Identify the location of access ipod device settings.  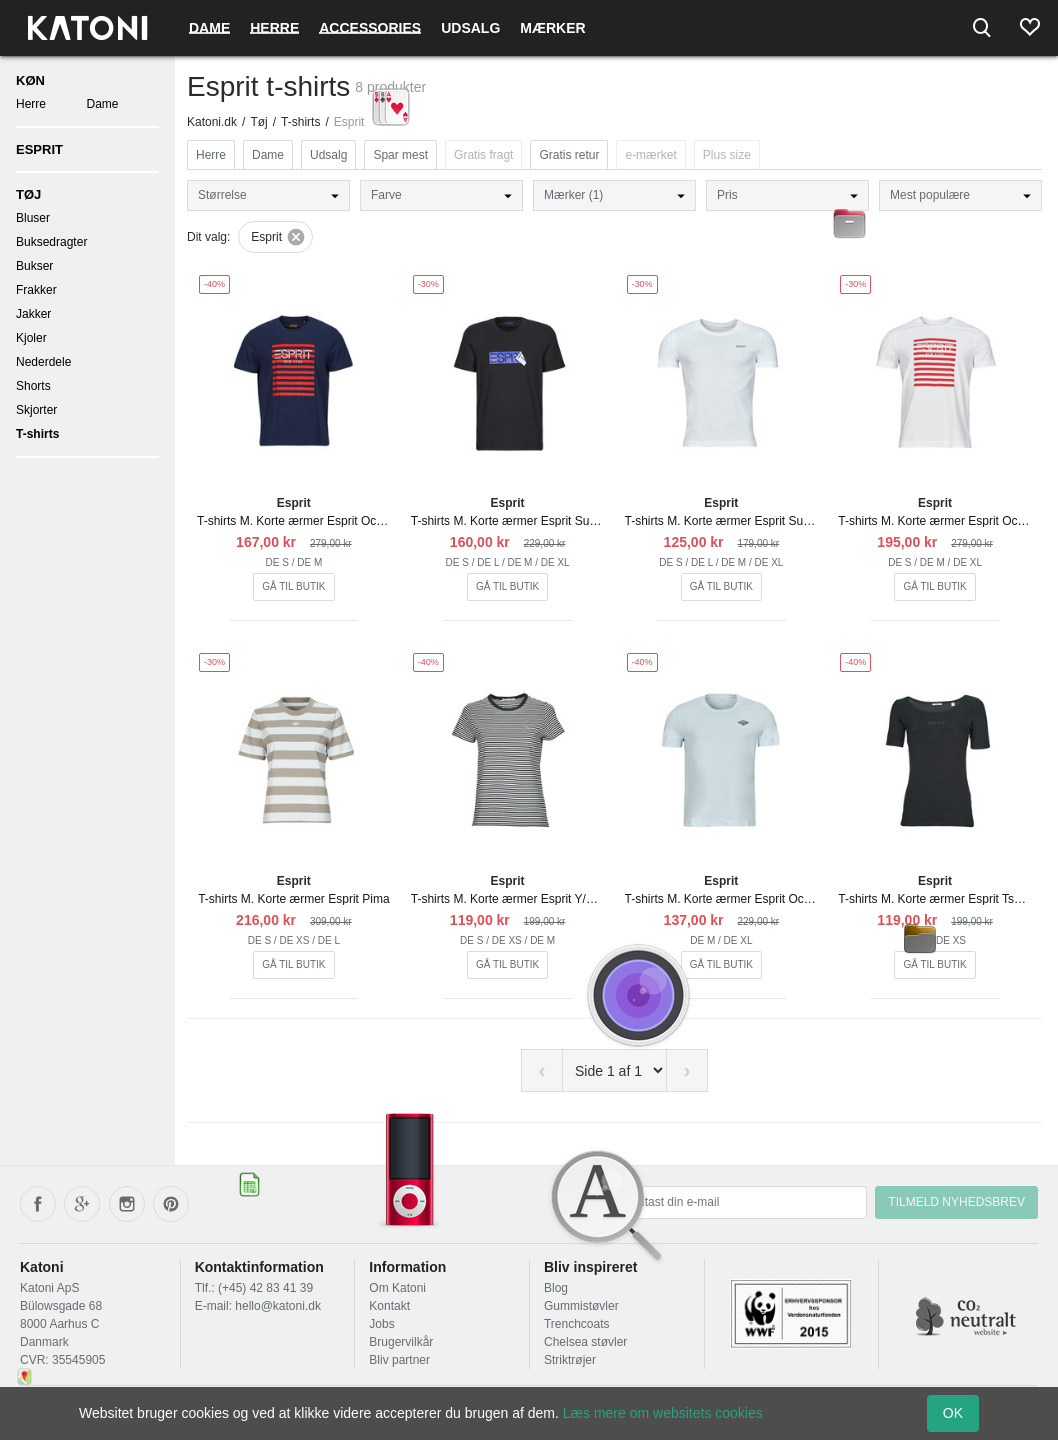
(409, 1171).